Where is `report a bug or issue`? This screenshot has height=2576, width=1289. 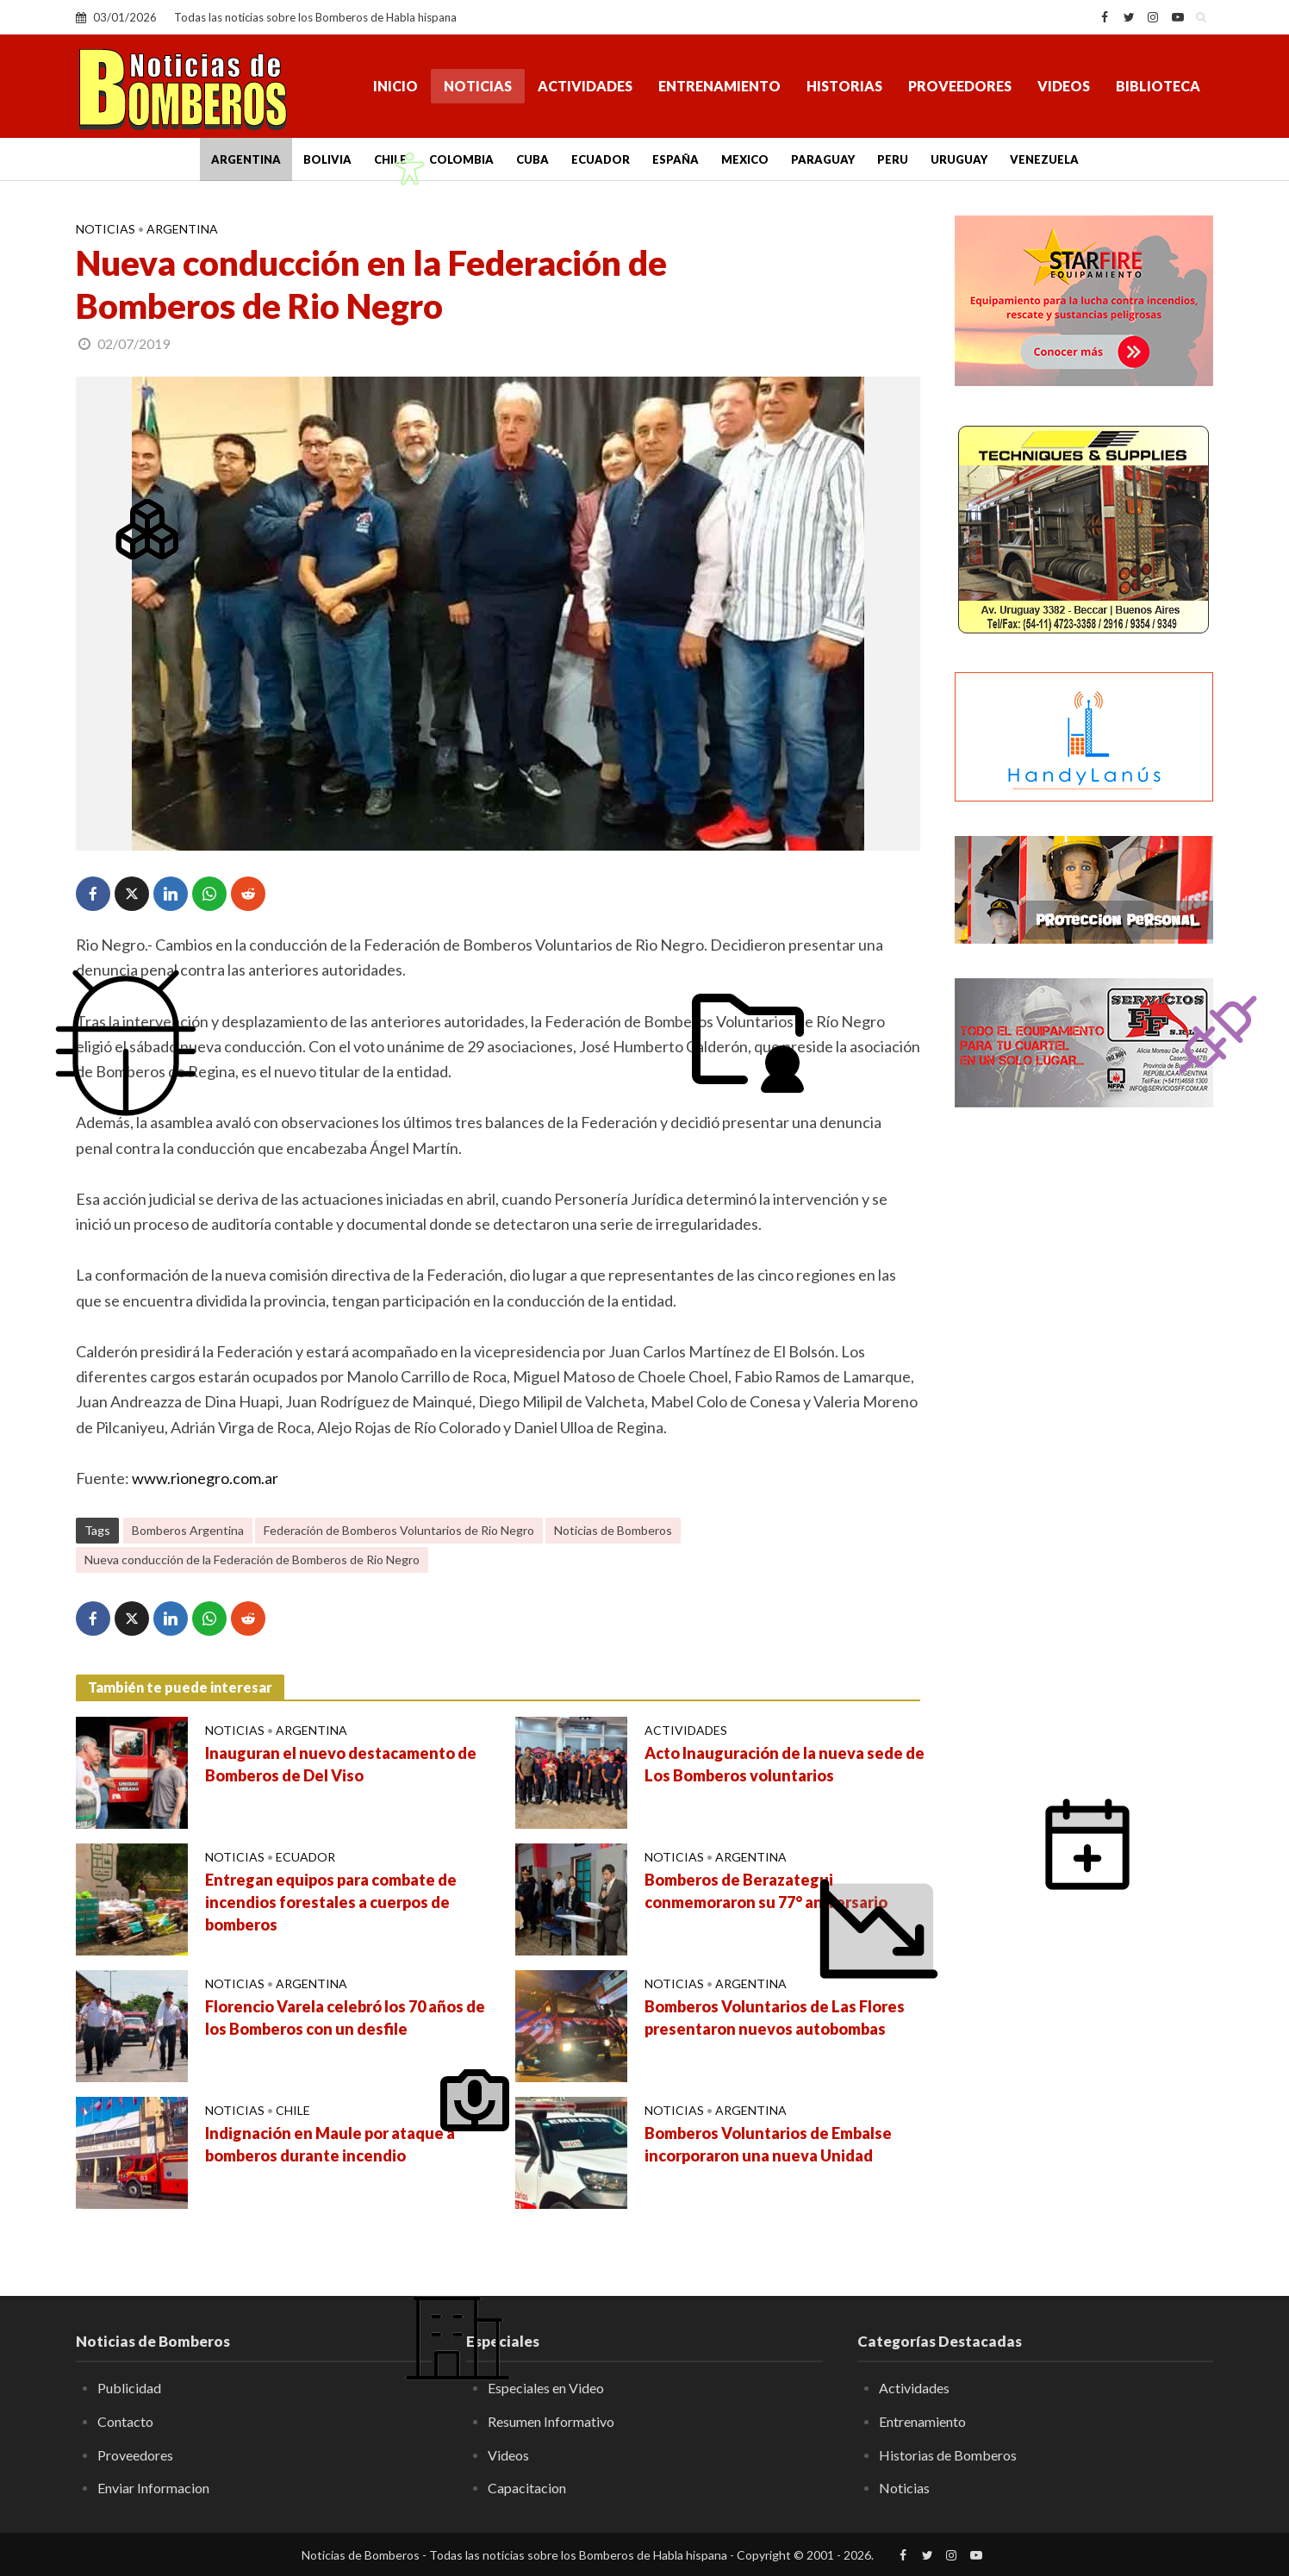 report a bug or issue is located at coordinates (126, 1040).